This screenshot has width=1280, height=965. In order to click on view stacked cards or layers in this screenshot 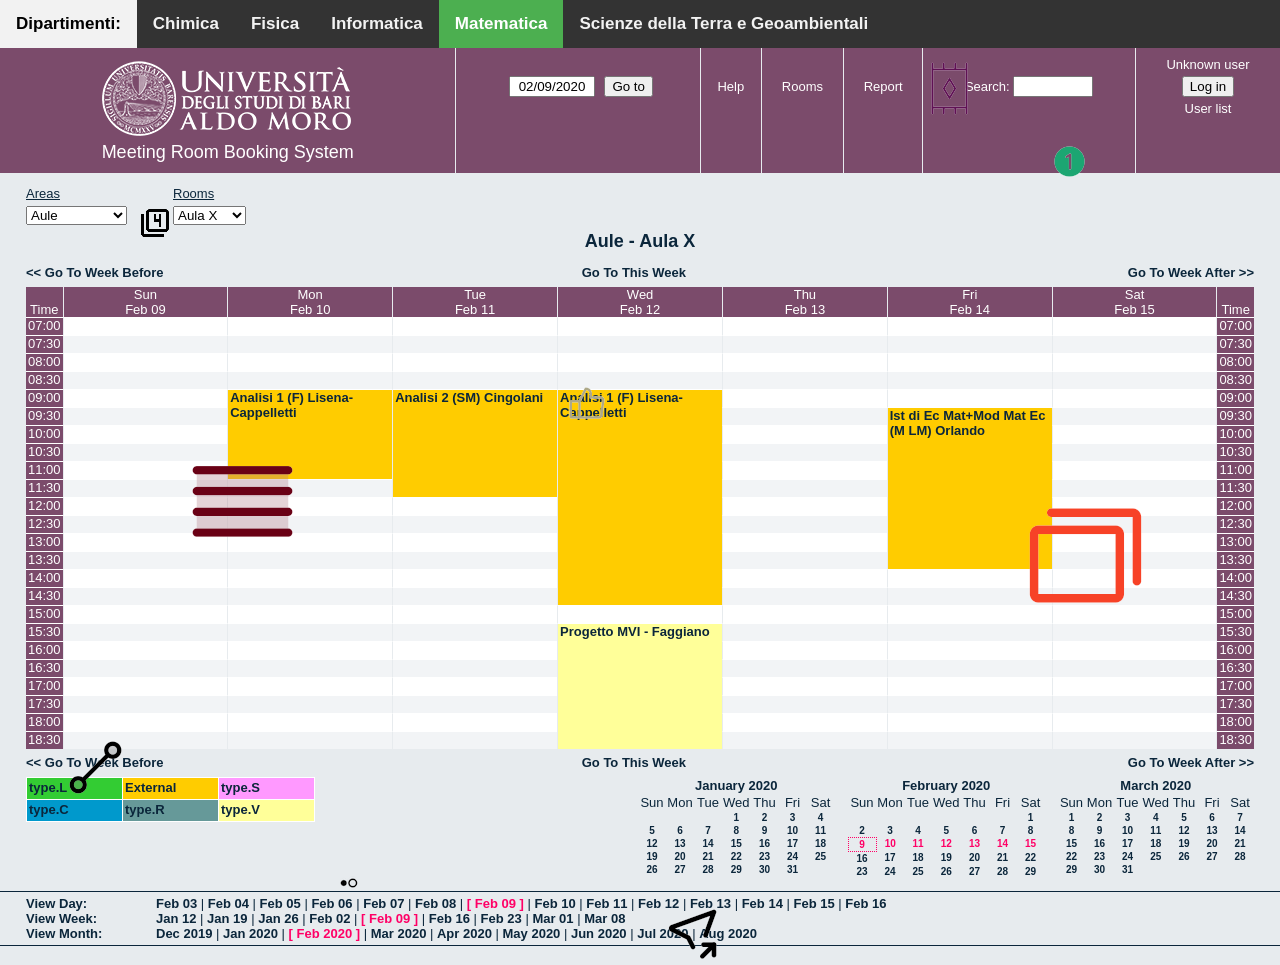, I will do `click(1085, 555)`.